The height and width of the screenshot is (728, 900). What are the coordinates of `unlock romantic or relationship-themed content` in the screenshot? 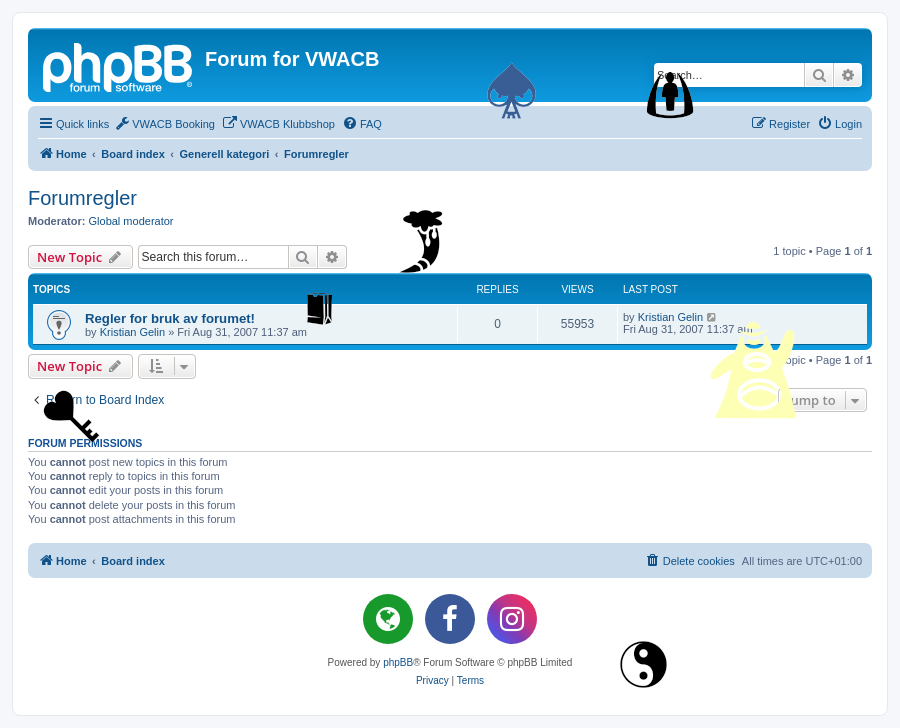 It's located at (71, 416).